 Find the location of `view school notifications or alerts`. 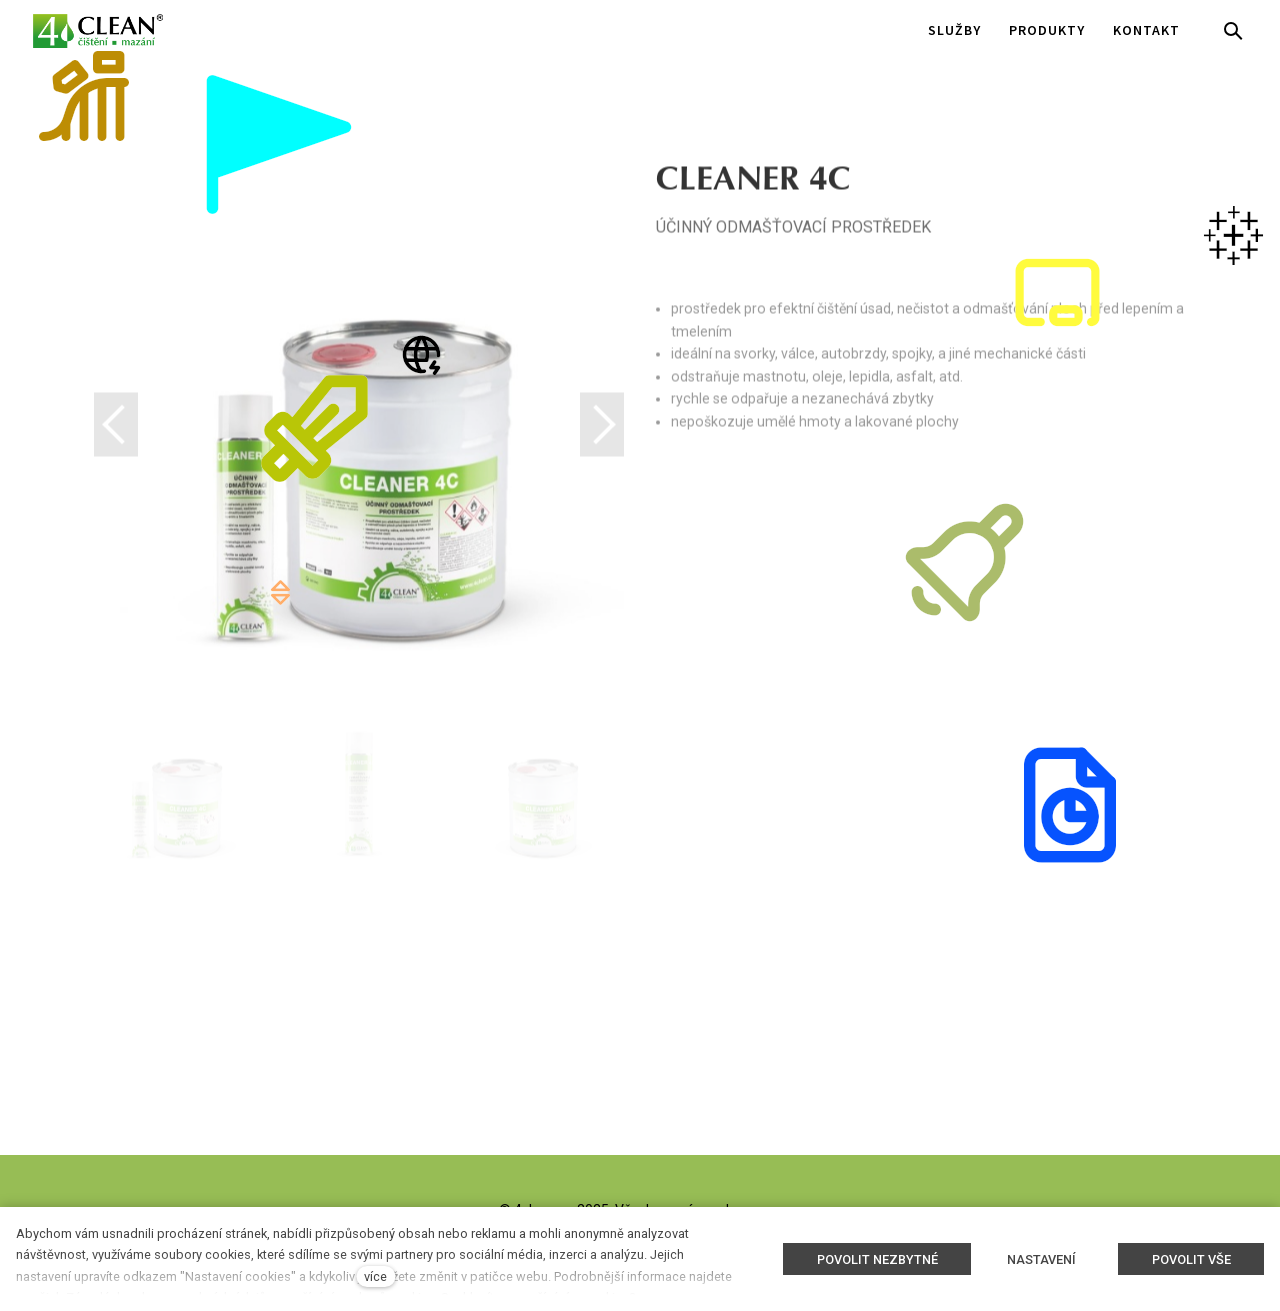

view school notifications or alerts is located at coordinates (964, 562).